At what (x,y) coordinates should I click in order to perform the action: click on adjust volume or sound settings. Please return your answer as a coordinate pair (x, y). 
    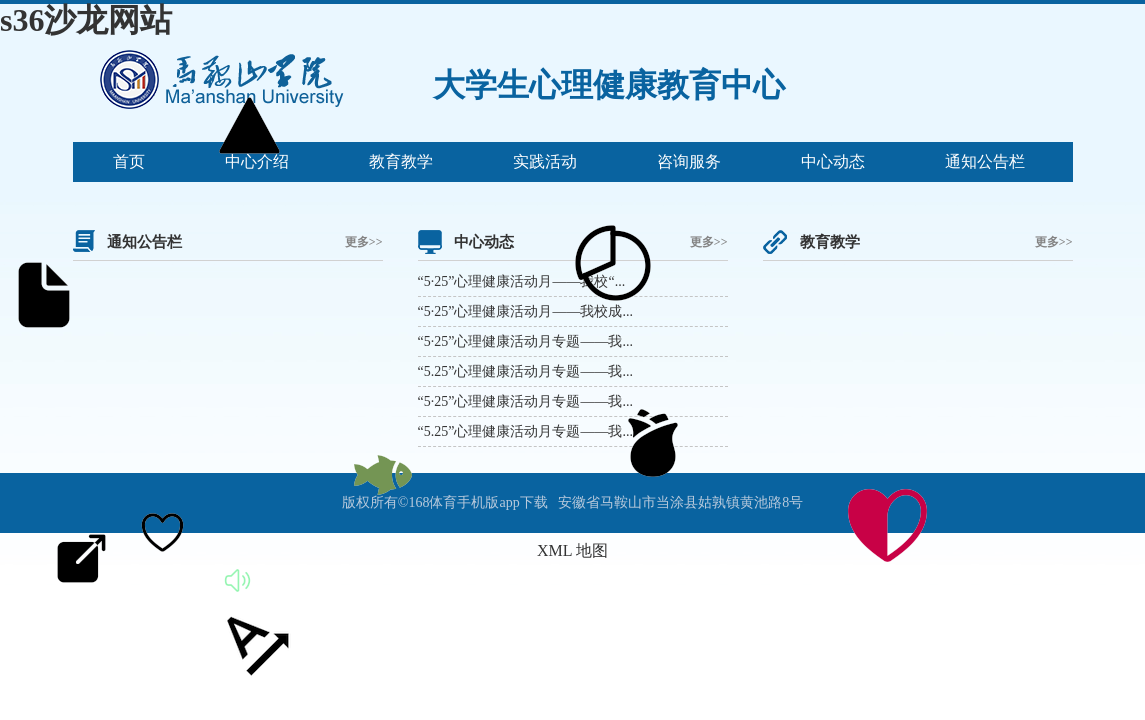
    Looking at the image, I should click on (237, 580).